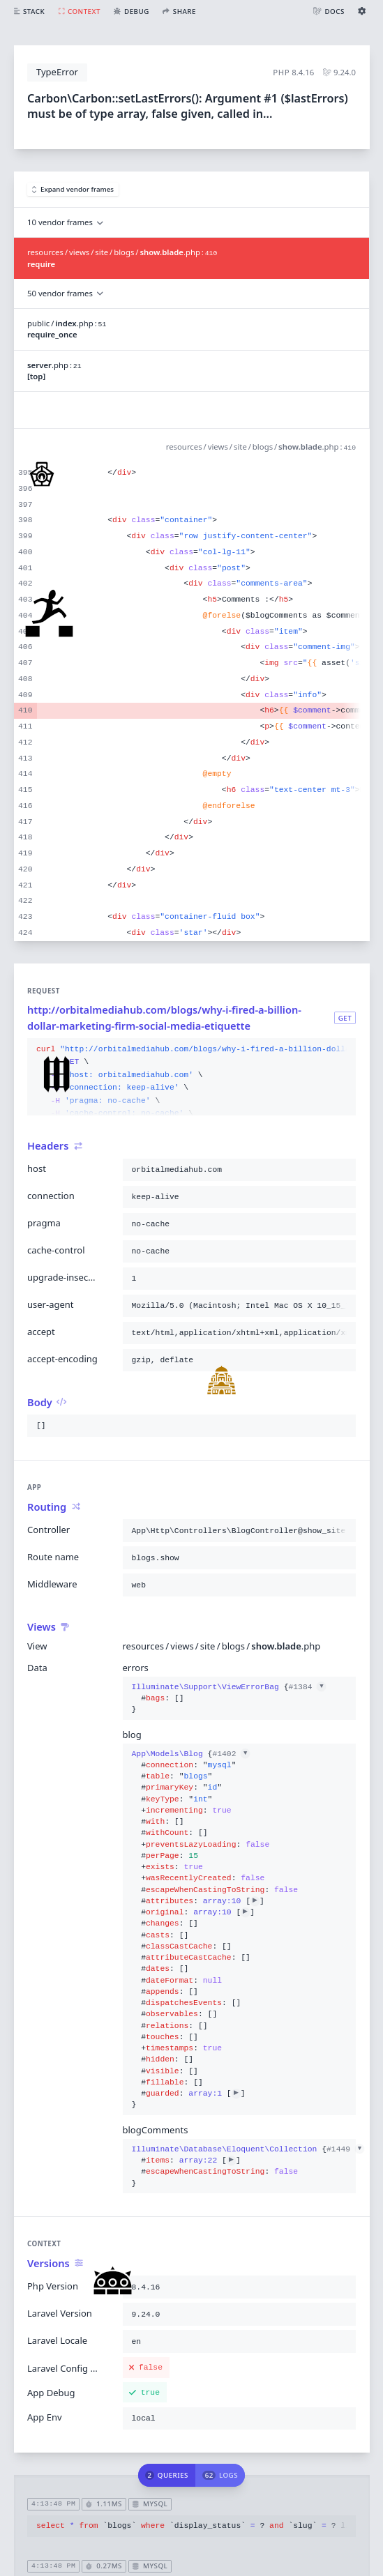  I want to click on view historical or religious landmarks, so click(221, 1380).